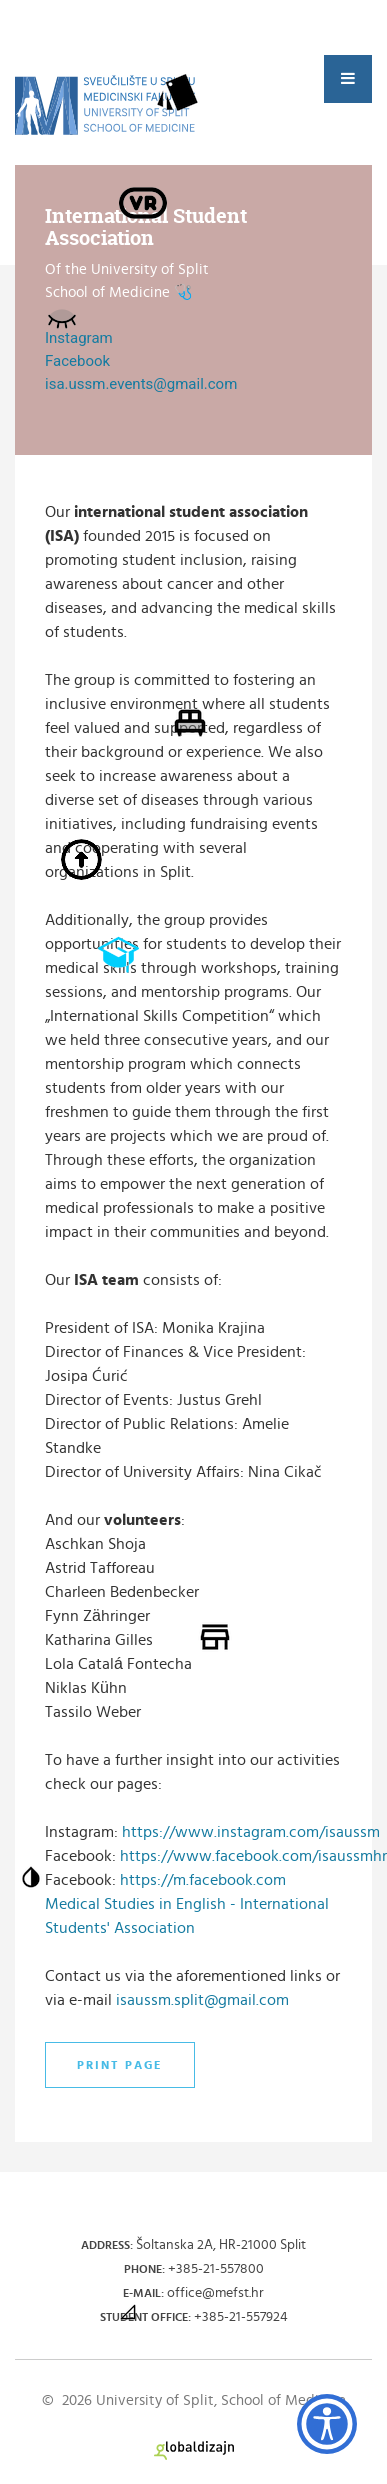 This screenshot has height=2484, width=387. What do you see at coordinates (62, 319) in the screenshot?
I see `hide password or sensitive content` at bounding box center [62, 319].